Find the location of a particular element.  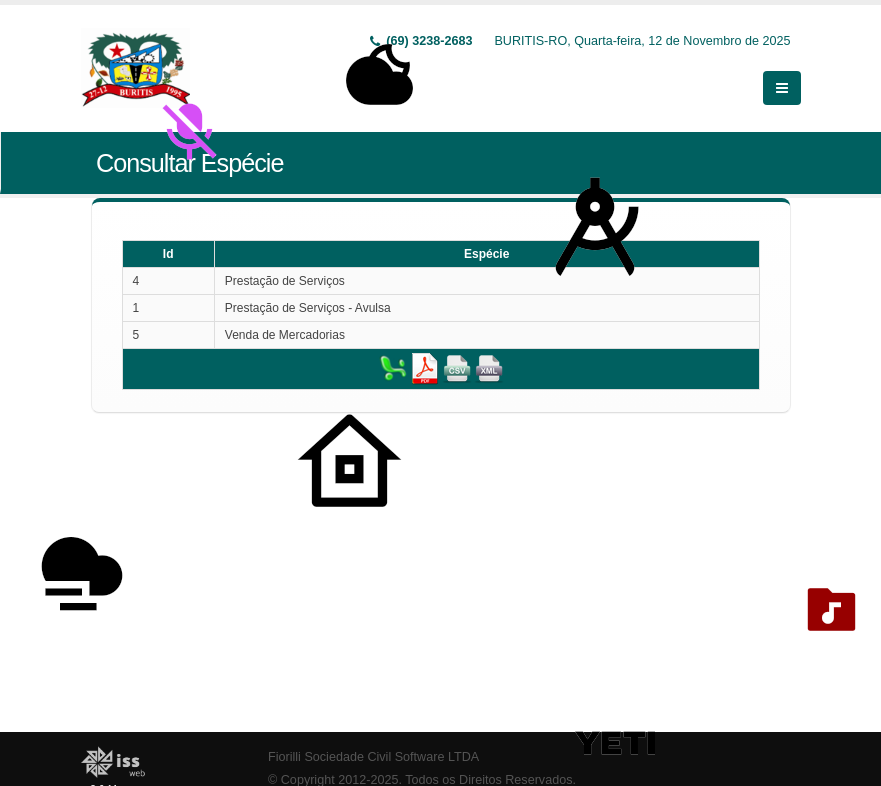

navigate to home screen is located at coordinates (349, 464).